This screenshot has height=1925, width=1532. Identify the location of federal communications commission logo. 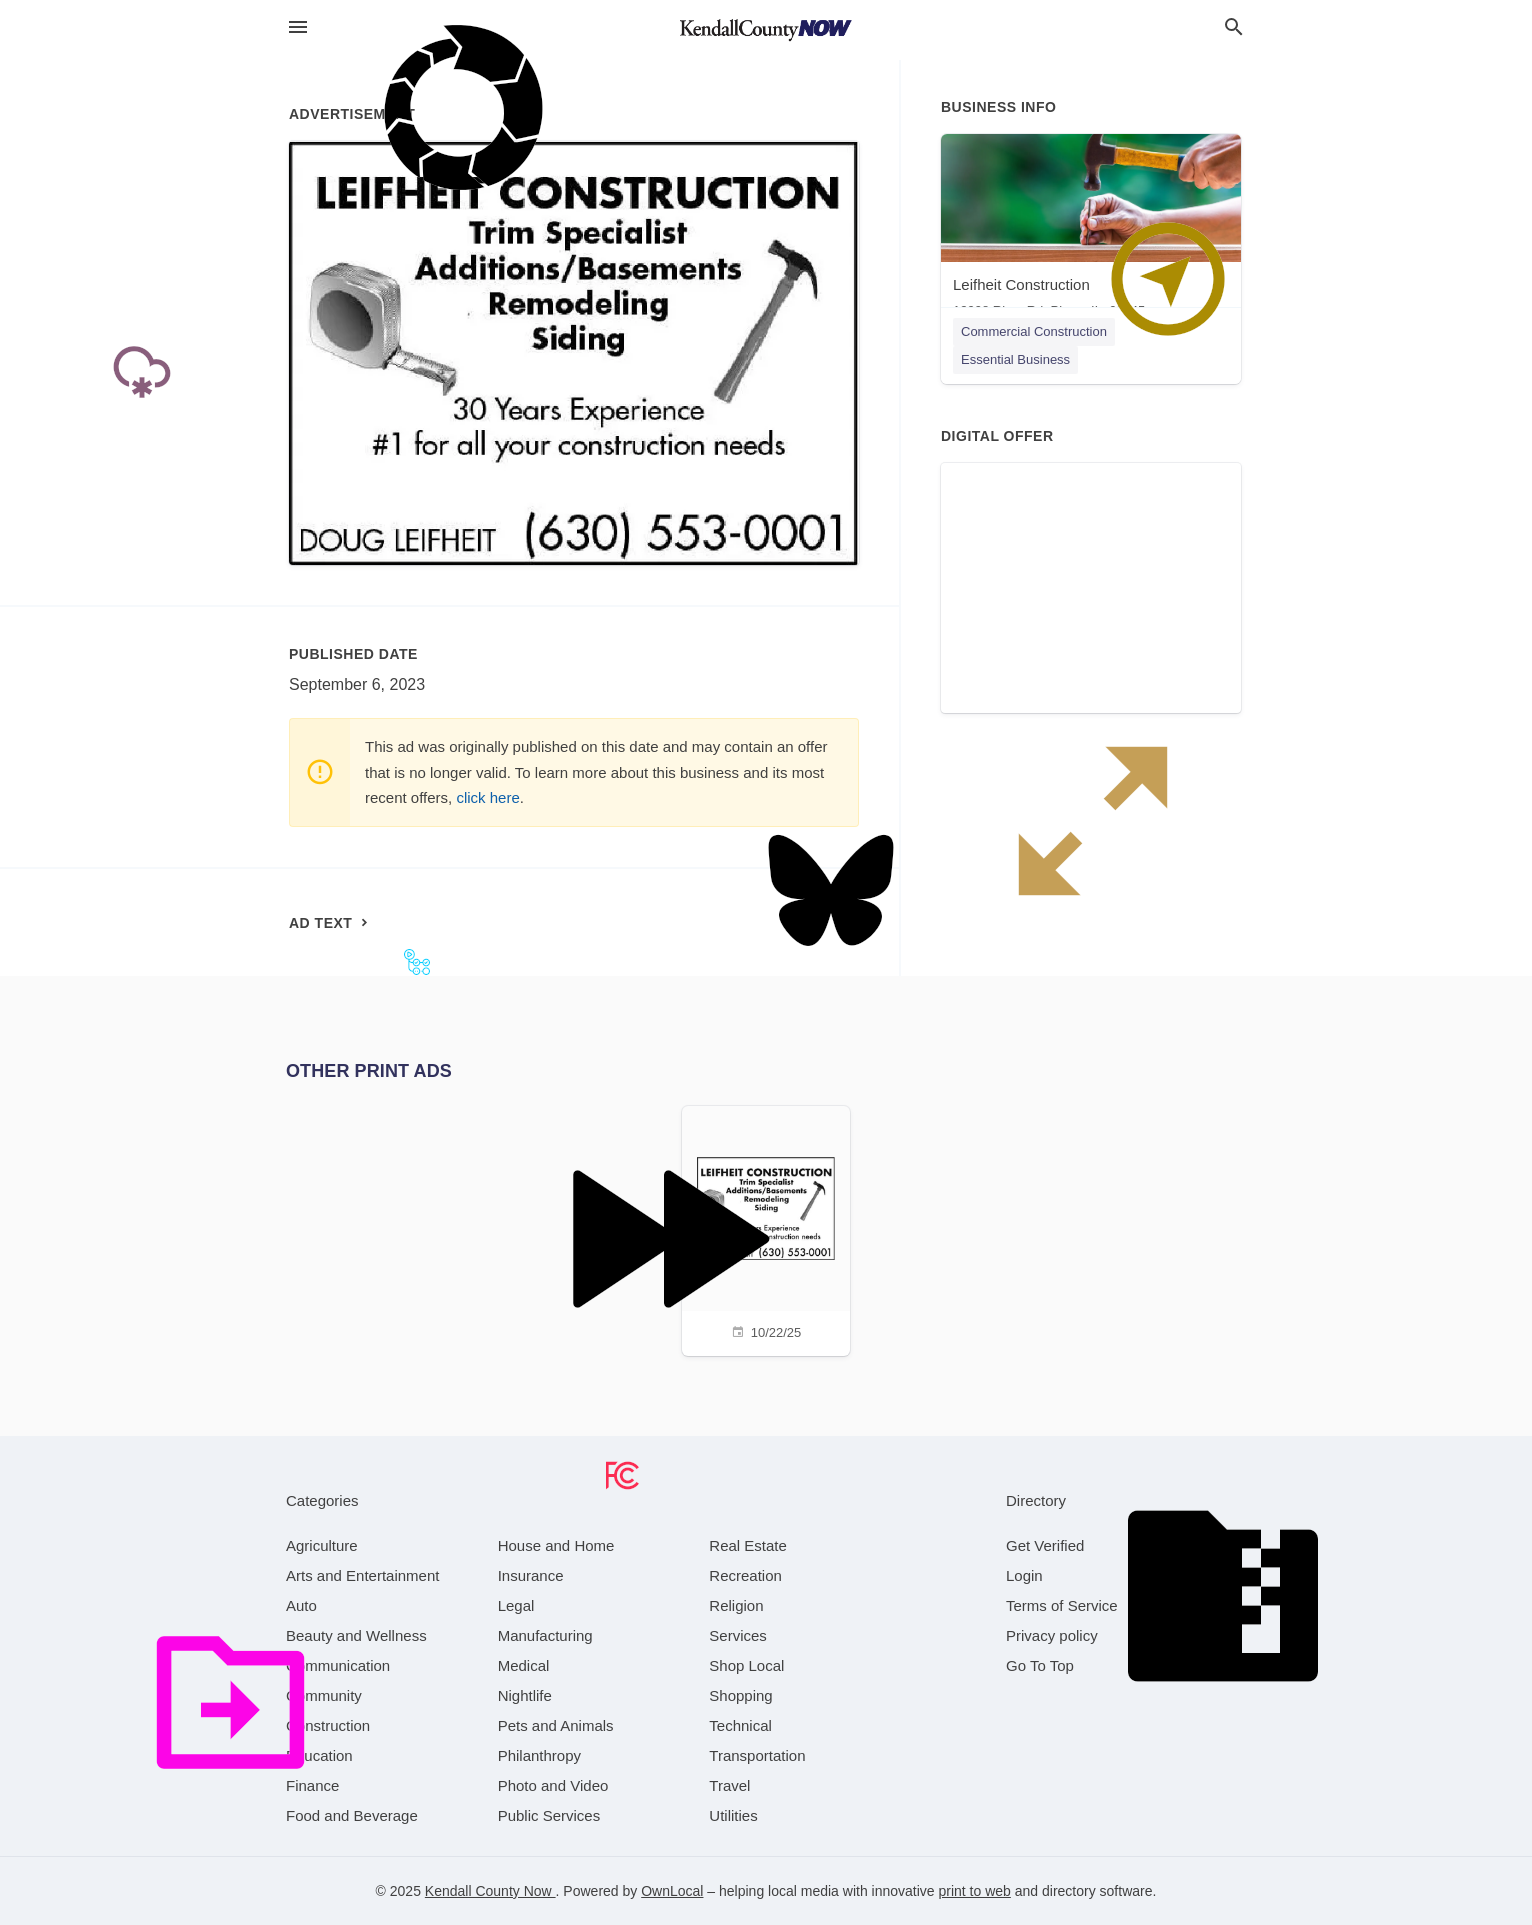
(622, 1475).